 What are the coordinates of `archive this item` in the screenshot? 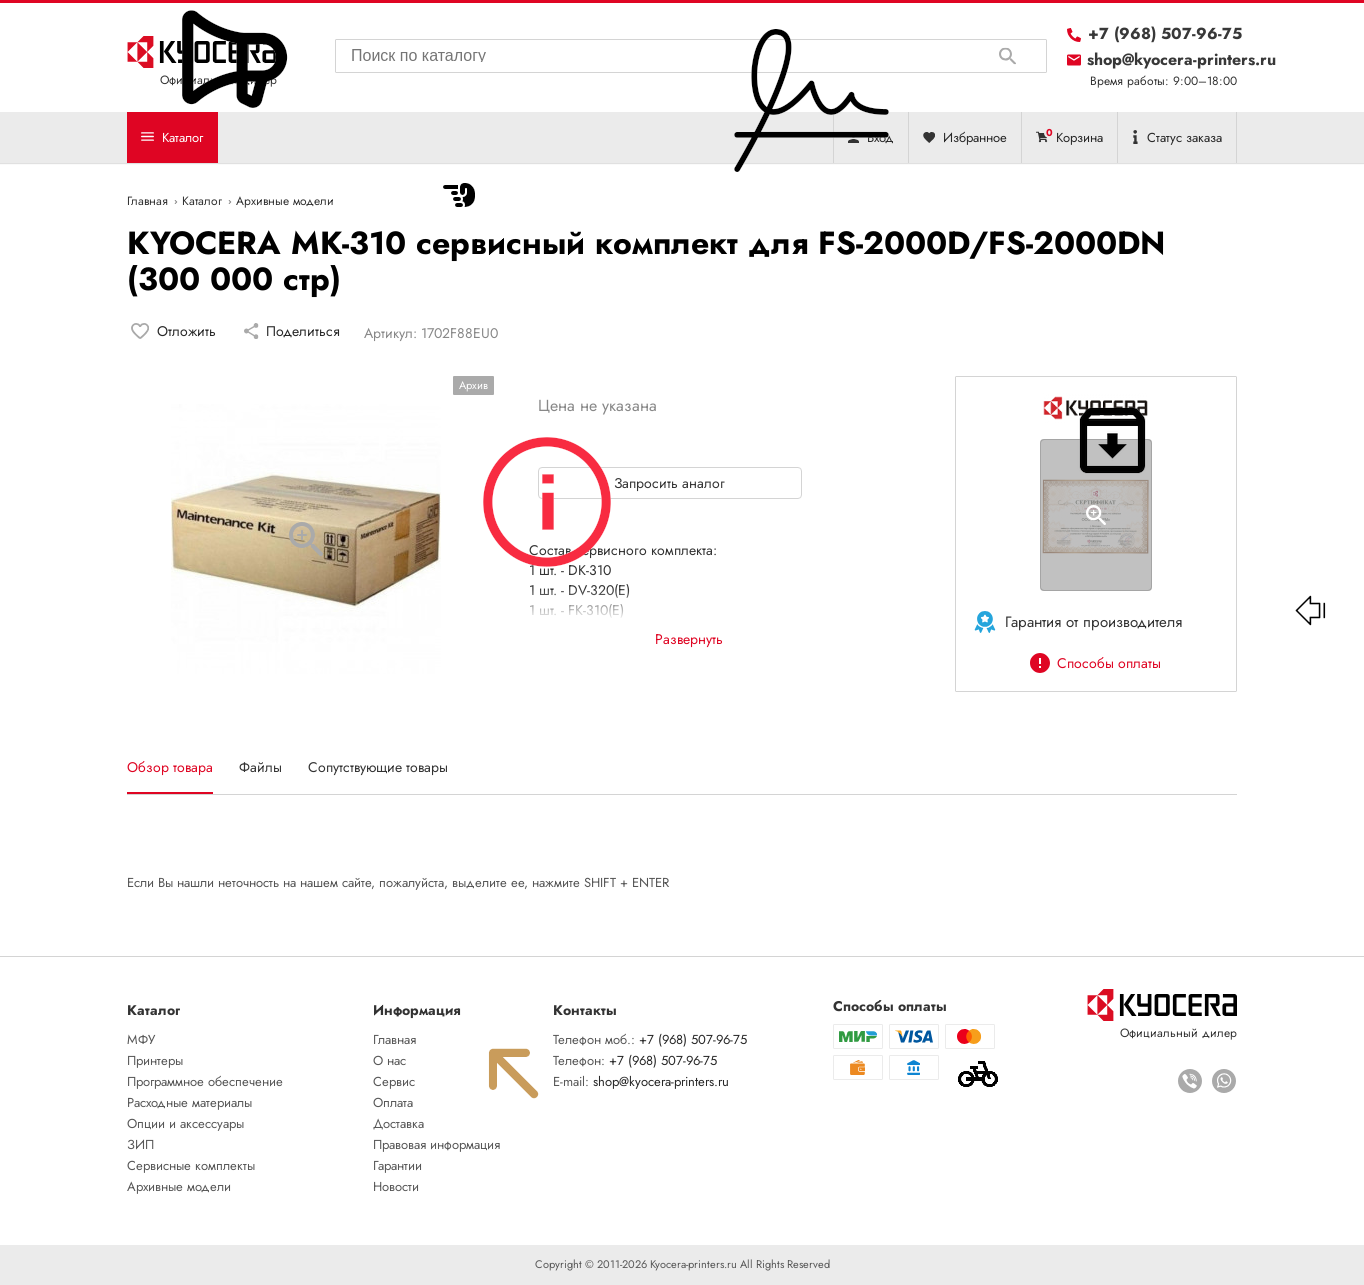 It's located at (1112, 440).